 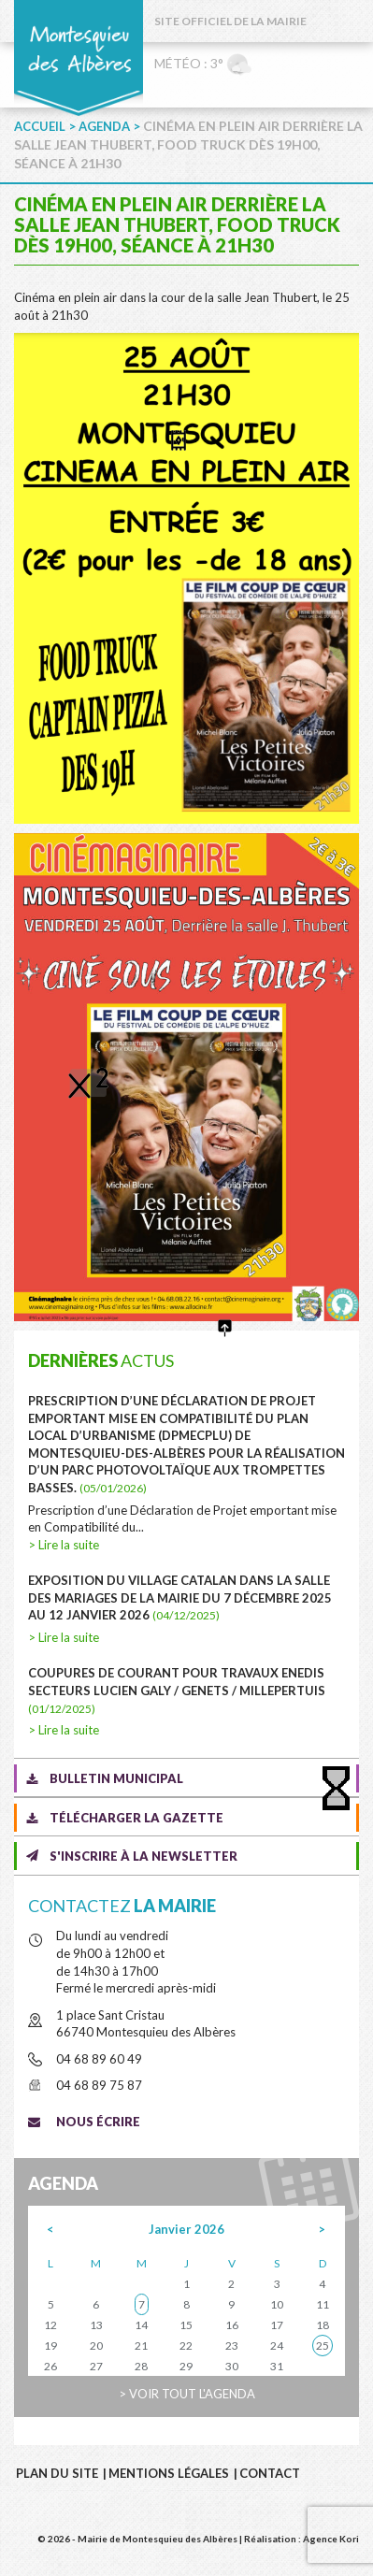 I want to click on indicates a process is waiting or pending, so click(x=336, y=1788).